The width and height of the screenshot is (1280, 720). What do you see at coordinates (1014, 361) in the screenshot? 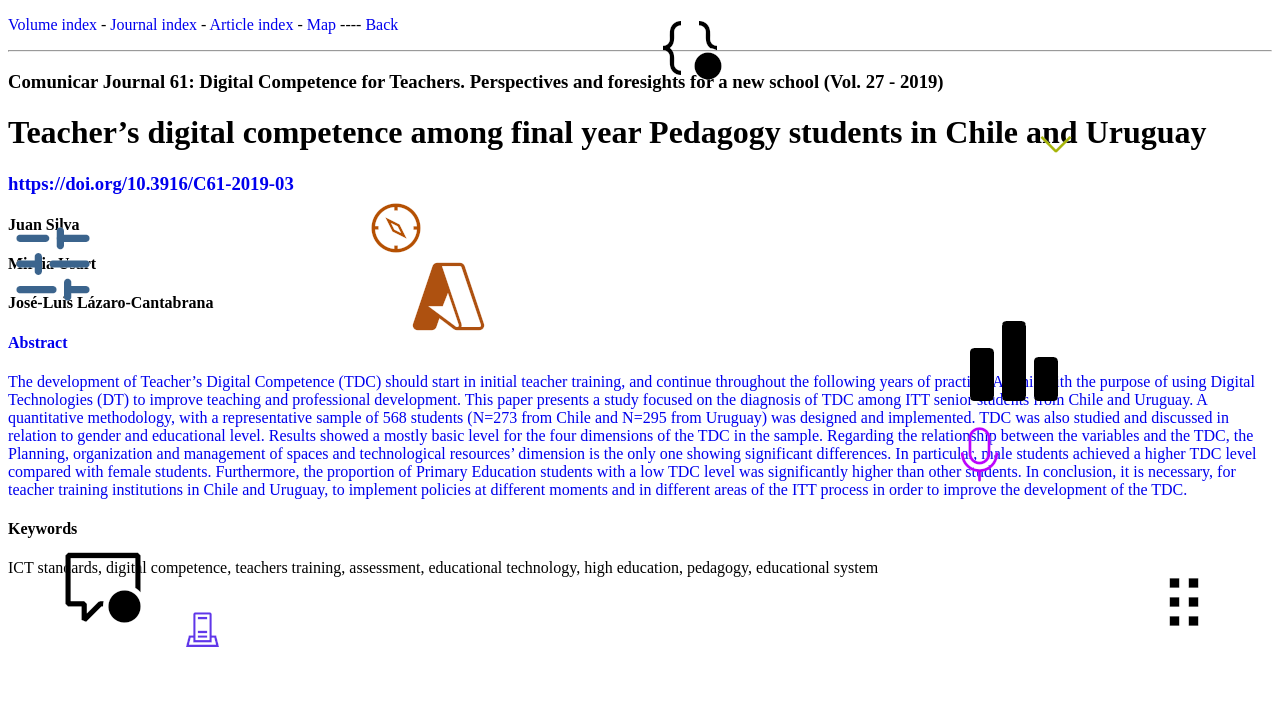
I see `view leaderboard rankings` at bounding box center [1014, 361].